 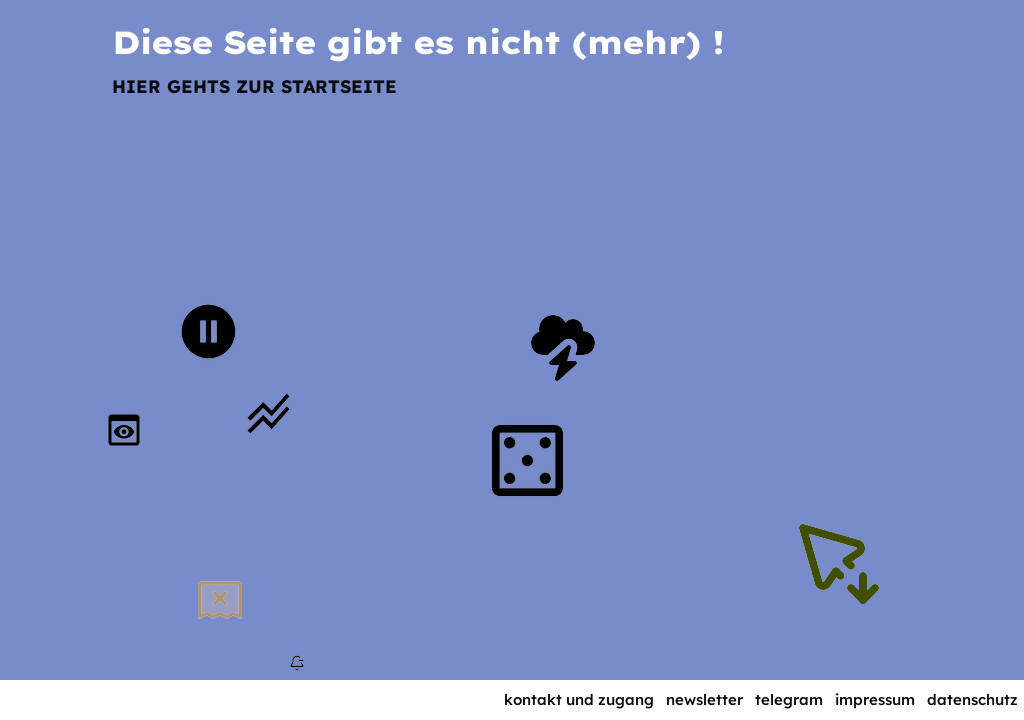 I want to click on preview content before publishing, so click(x=124, y=430).